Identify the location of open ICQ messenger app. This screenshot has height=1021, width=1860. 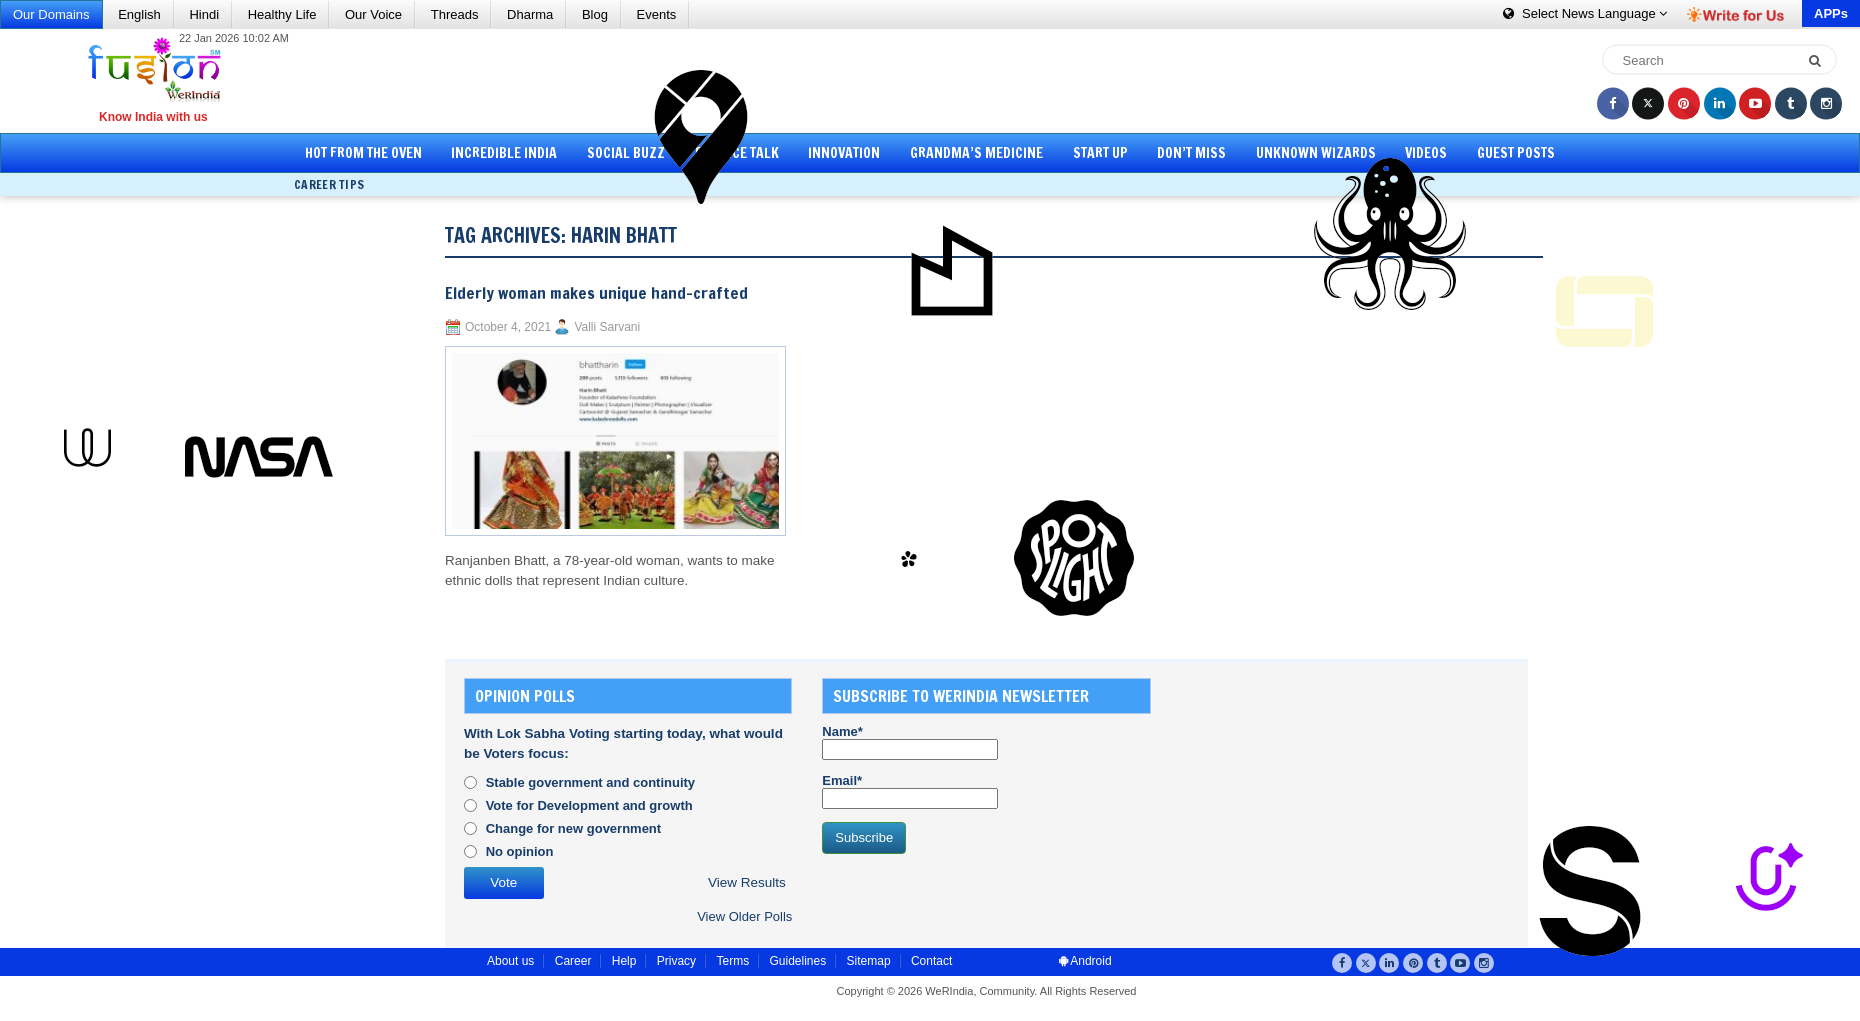
(909, 559).